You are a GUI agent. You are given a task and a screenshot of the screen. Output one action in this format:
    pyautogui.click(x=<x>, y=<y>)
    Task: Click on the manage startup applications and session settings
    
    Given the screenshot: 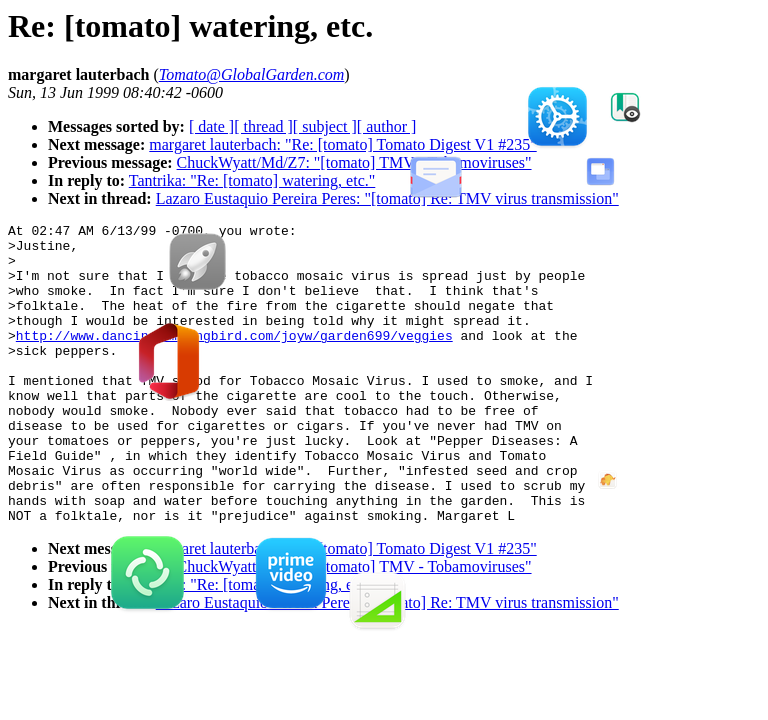 What is the action you would take?
    pyautogui.click(x=600, y=171)
    